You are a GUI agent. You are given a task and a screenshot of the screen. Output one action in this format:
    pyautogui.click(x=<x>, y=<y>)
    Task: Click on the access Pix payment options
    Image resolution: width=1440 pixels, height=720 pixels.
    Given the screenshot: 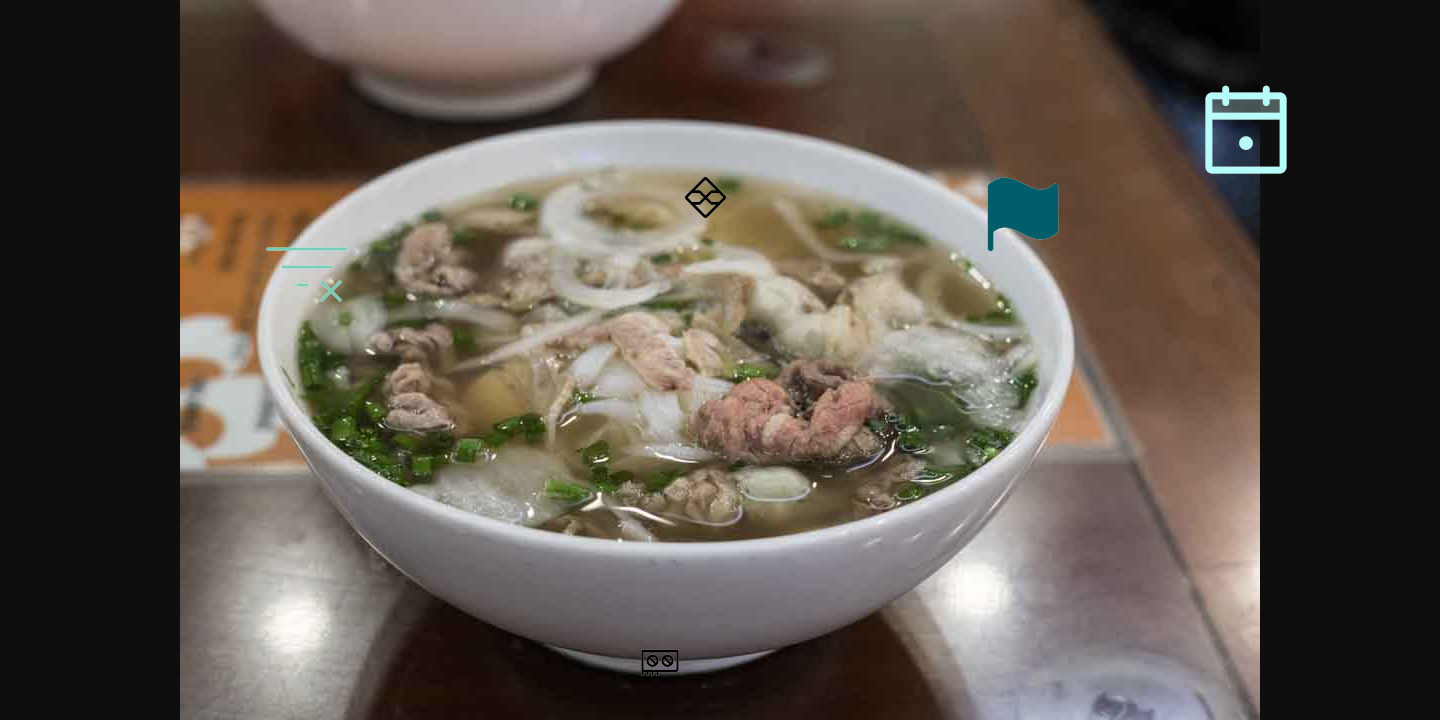 What is the action you would take?
    pyautogui.click(x=705, y=197)
    